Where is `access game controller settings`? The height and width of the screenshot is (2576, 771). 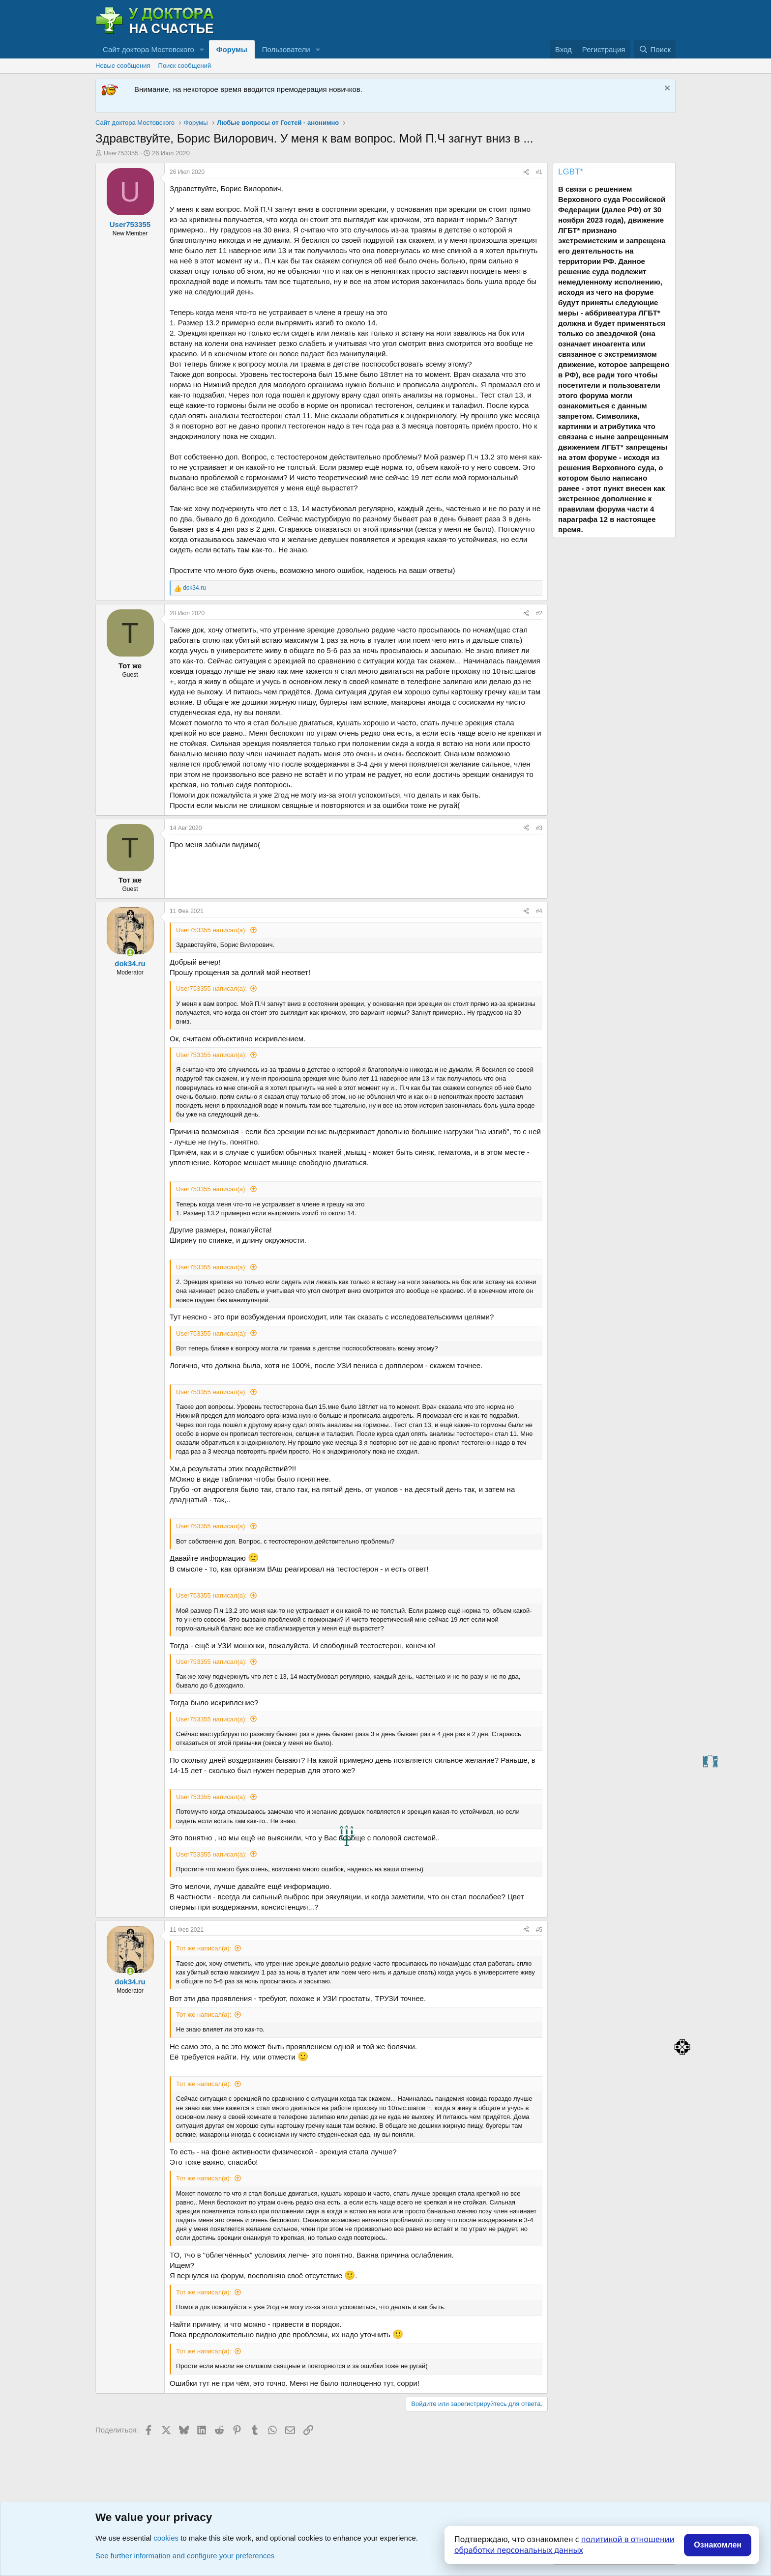 access game controller settings is located at coordinates (682, 2047).